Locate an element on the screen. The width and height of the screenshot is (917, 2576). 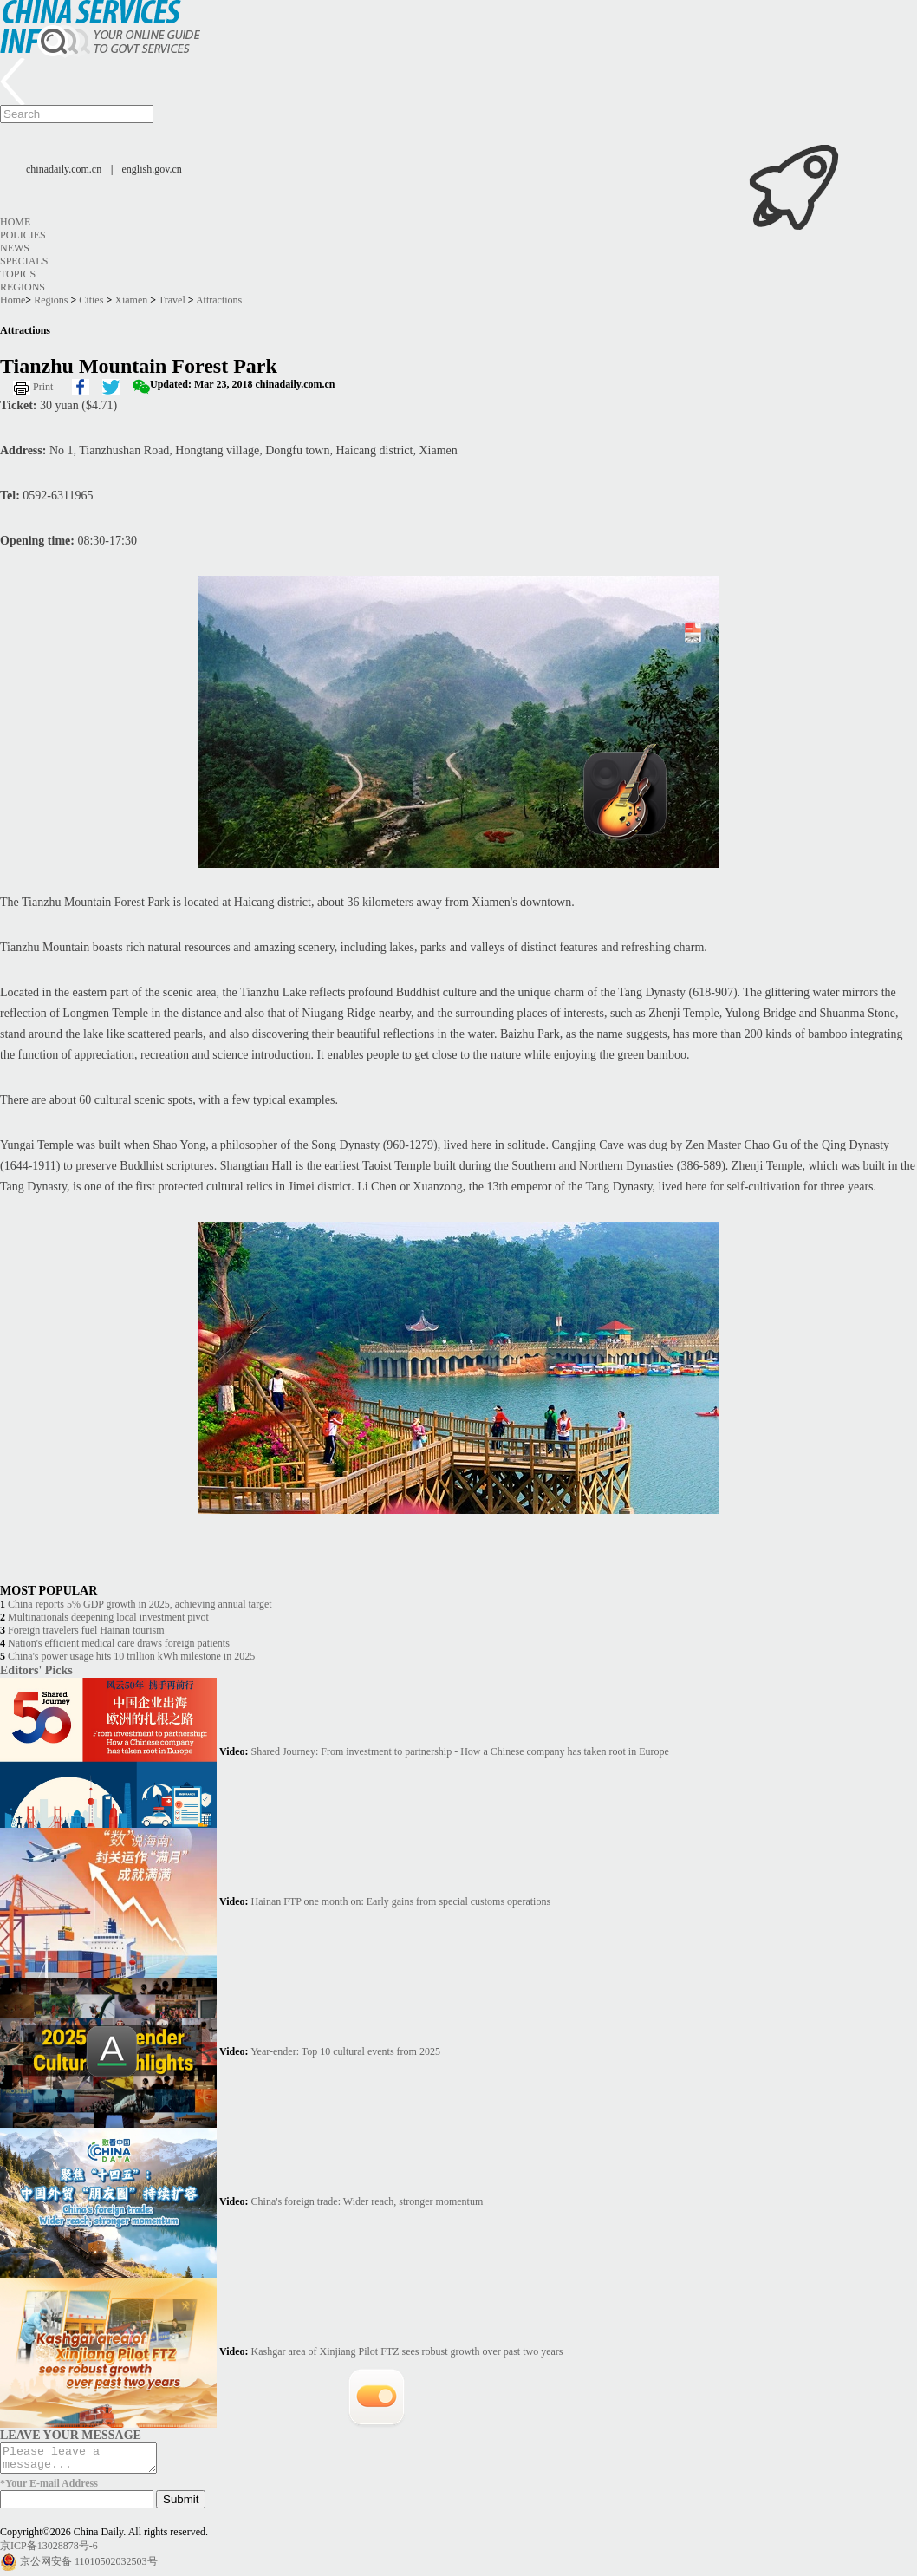
launch applications or open app drawer is located at coordinates (794, 187).